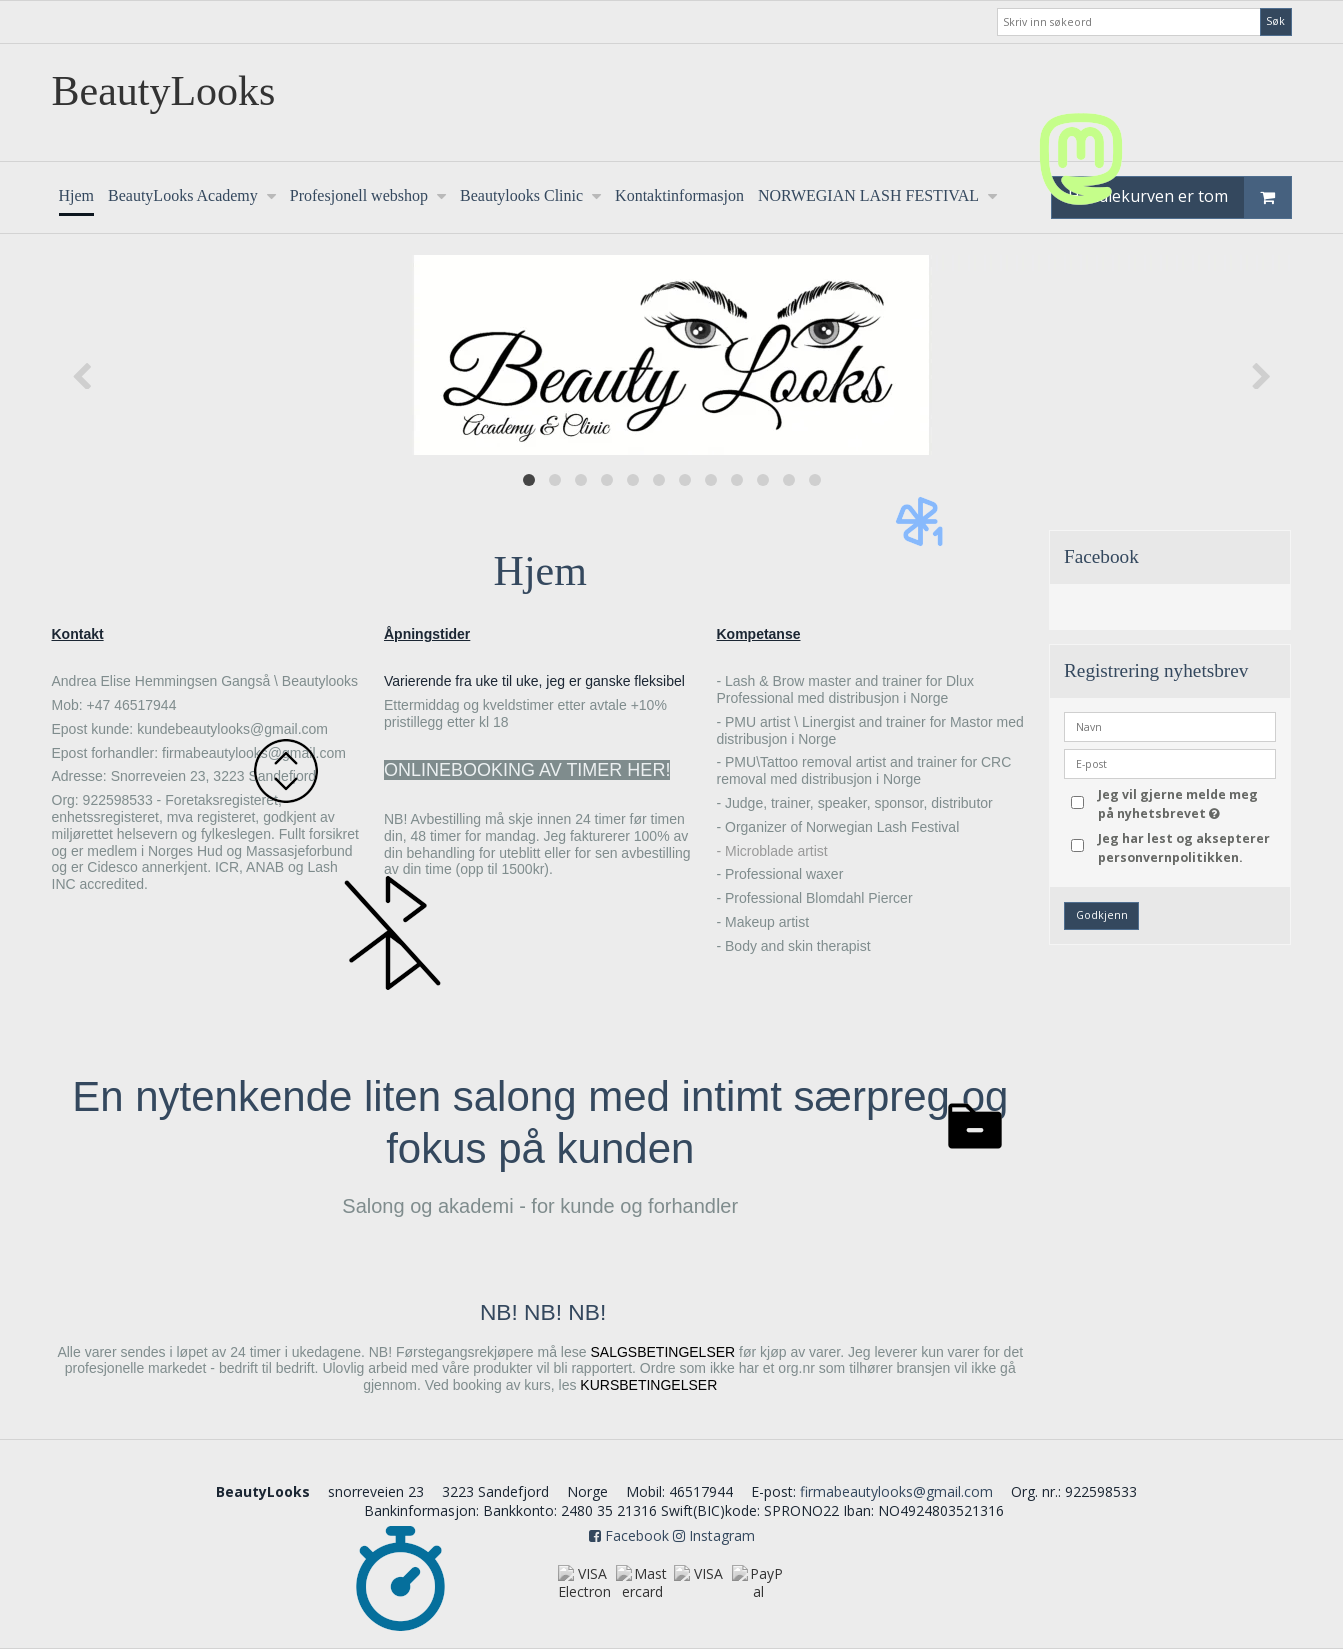  I want to click on remove a file from this folder, so click(975, 1126).